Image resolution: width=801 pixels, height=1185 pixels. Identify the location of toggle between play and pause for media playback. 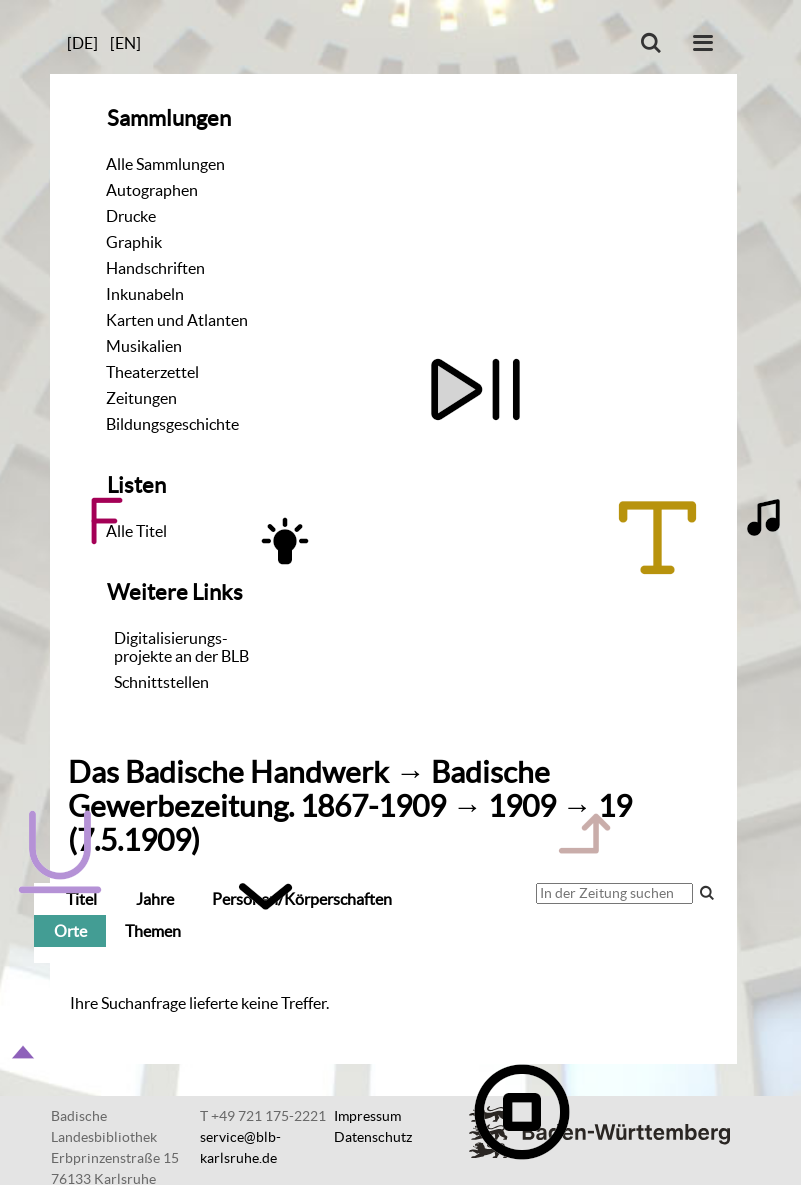
(475, 389).